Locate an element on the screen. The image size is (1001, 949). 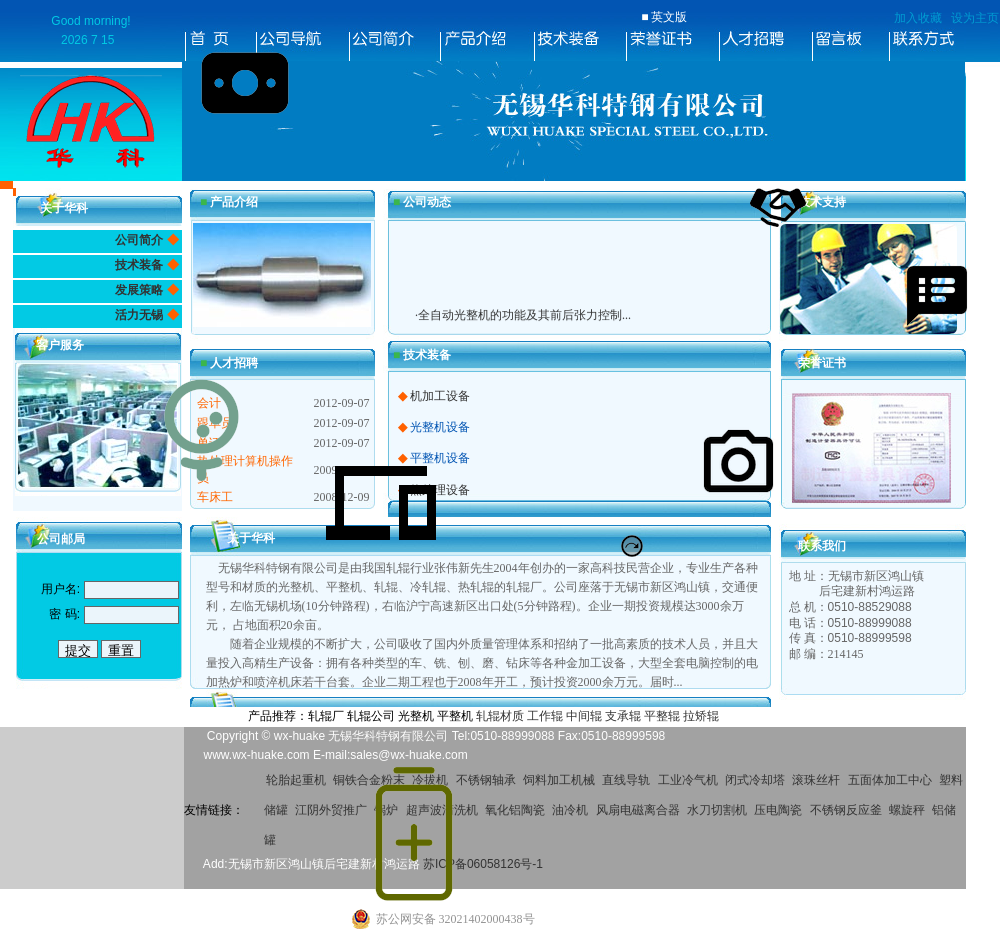
view speaker notes or presentation talking points is located at coordinates (937, 296).